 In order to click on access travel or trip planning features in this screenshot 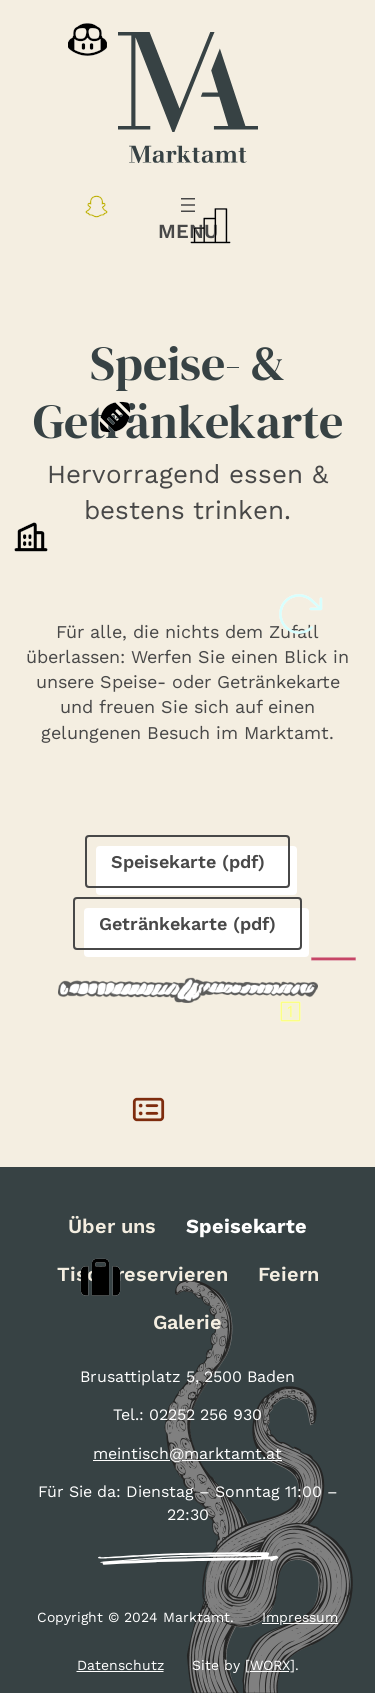, I will do `click(100, 1278)`.